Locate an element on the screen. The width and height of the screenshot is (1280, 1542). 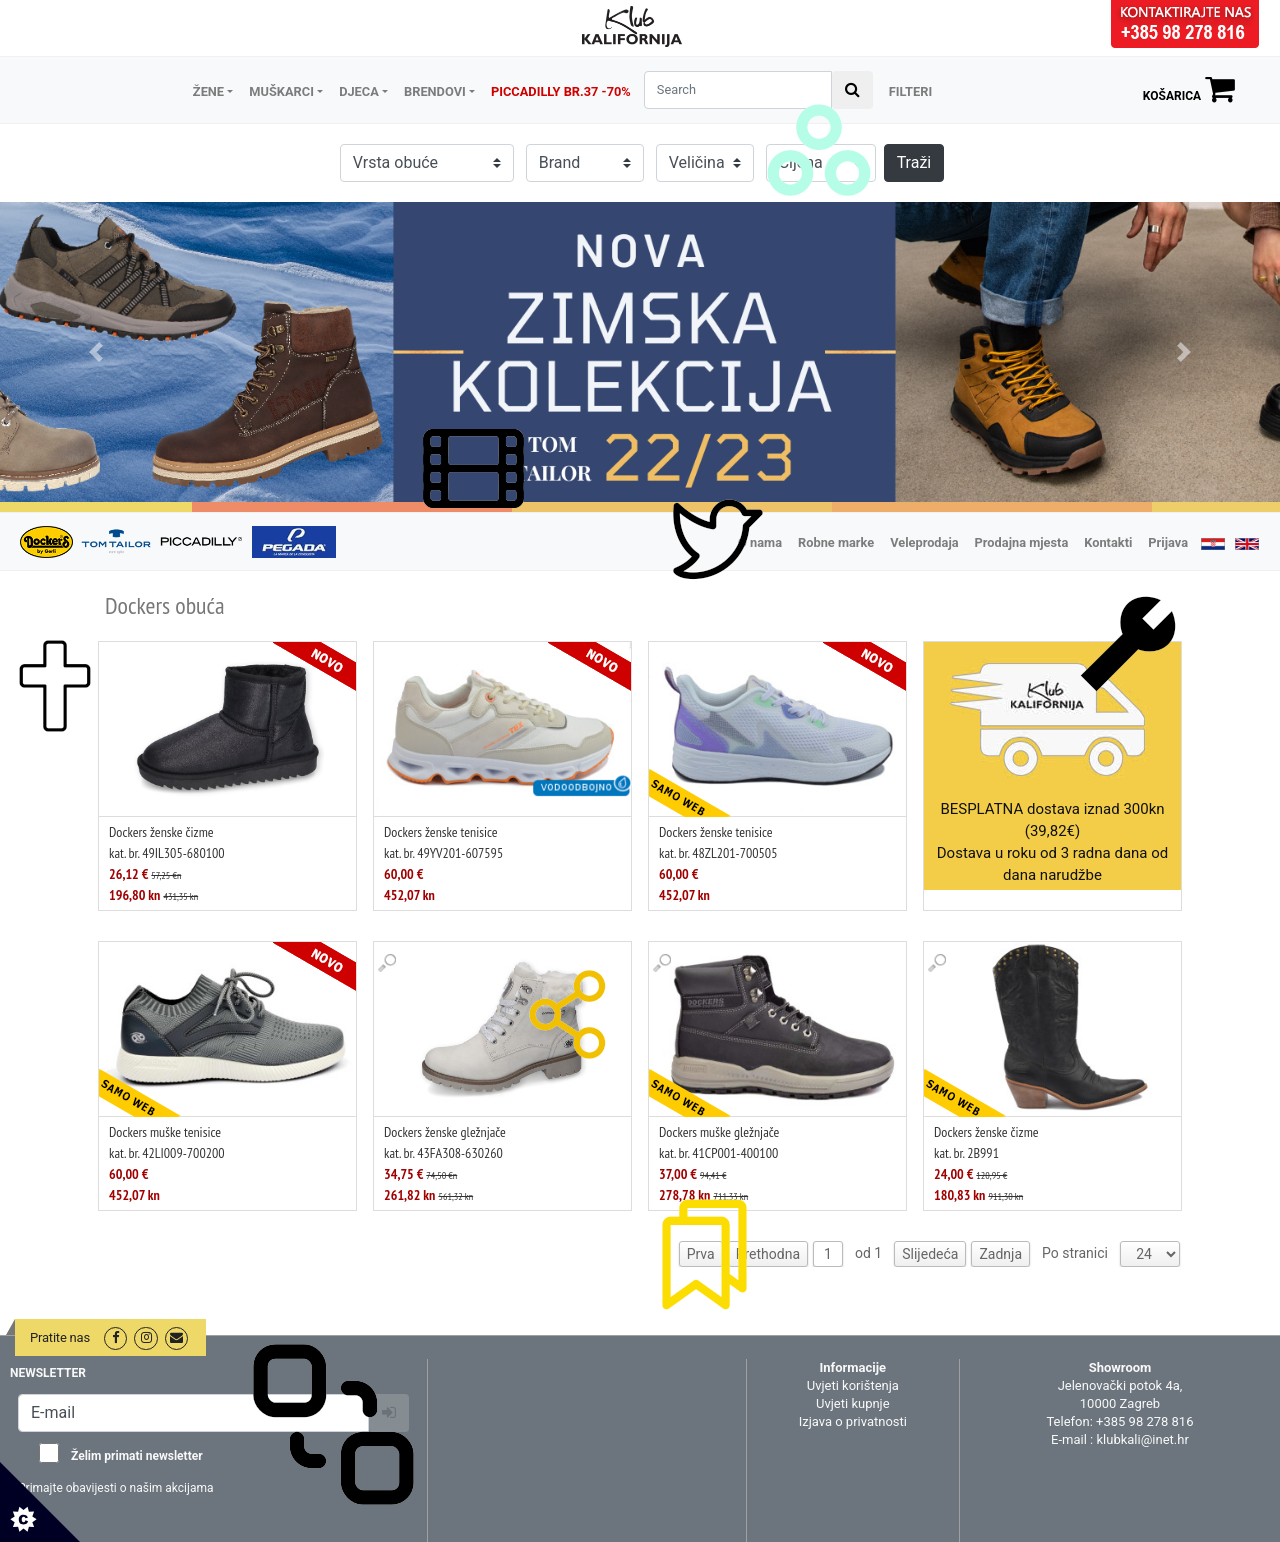
view all saved bookmarks is located at coordinates (704, 1254).